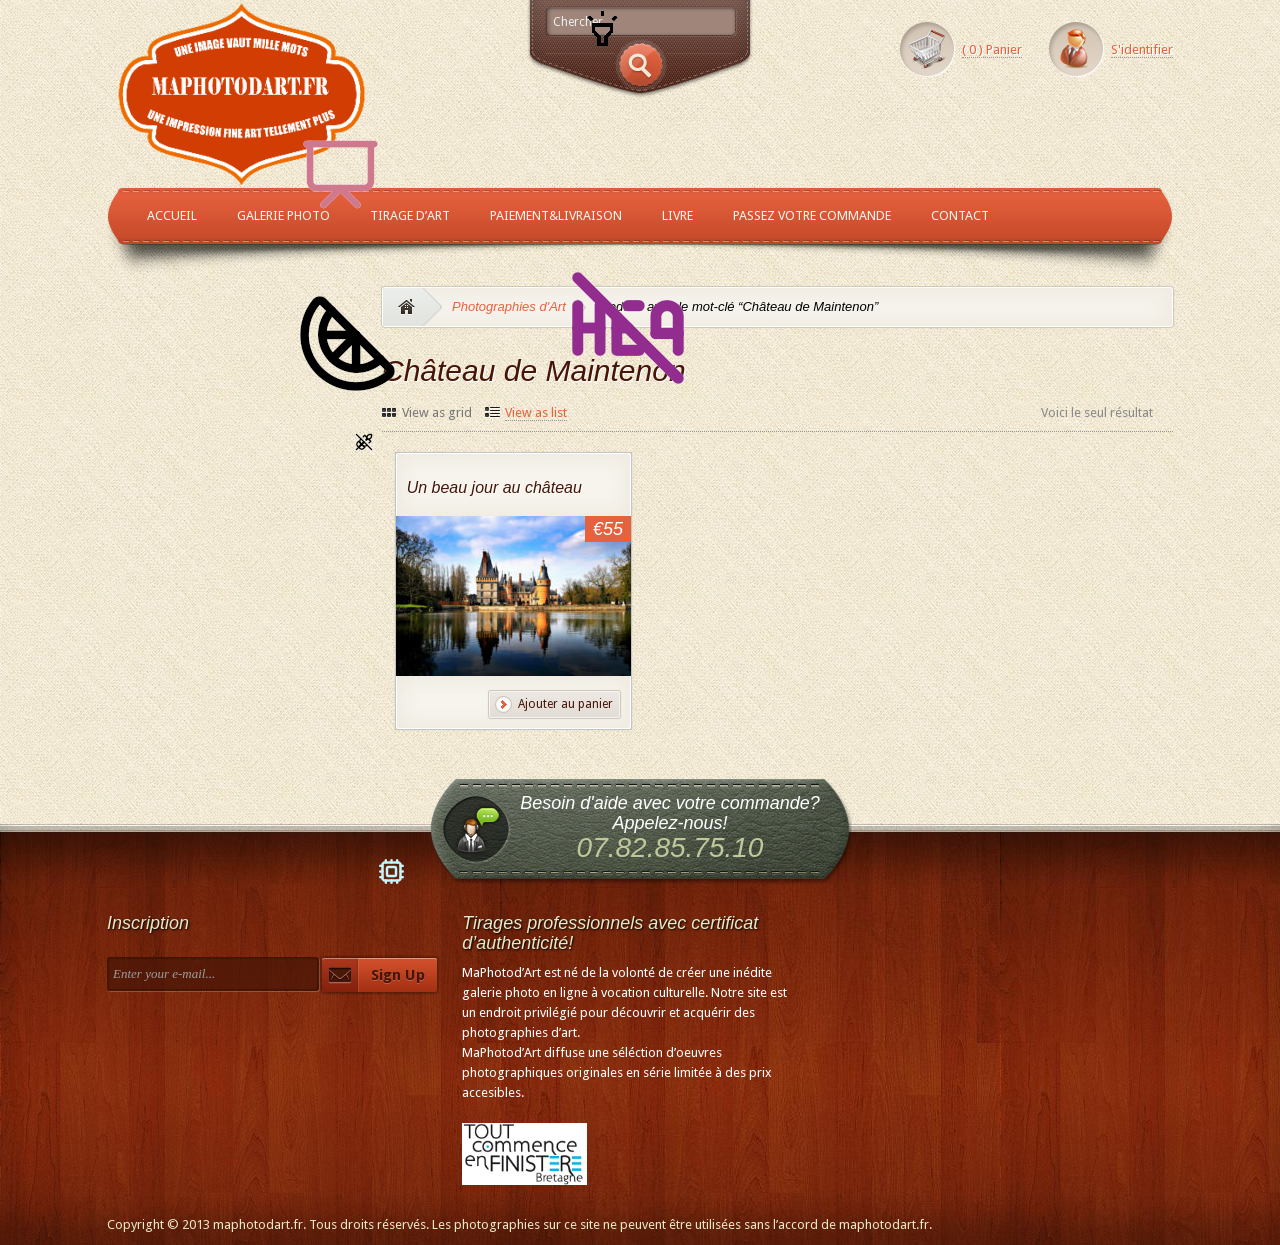 The image size is (1280, 1245). I want to click on indicates gluten-free option, so click(364, 442).